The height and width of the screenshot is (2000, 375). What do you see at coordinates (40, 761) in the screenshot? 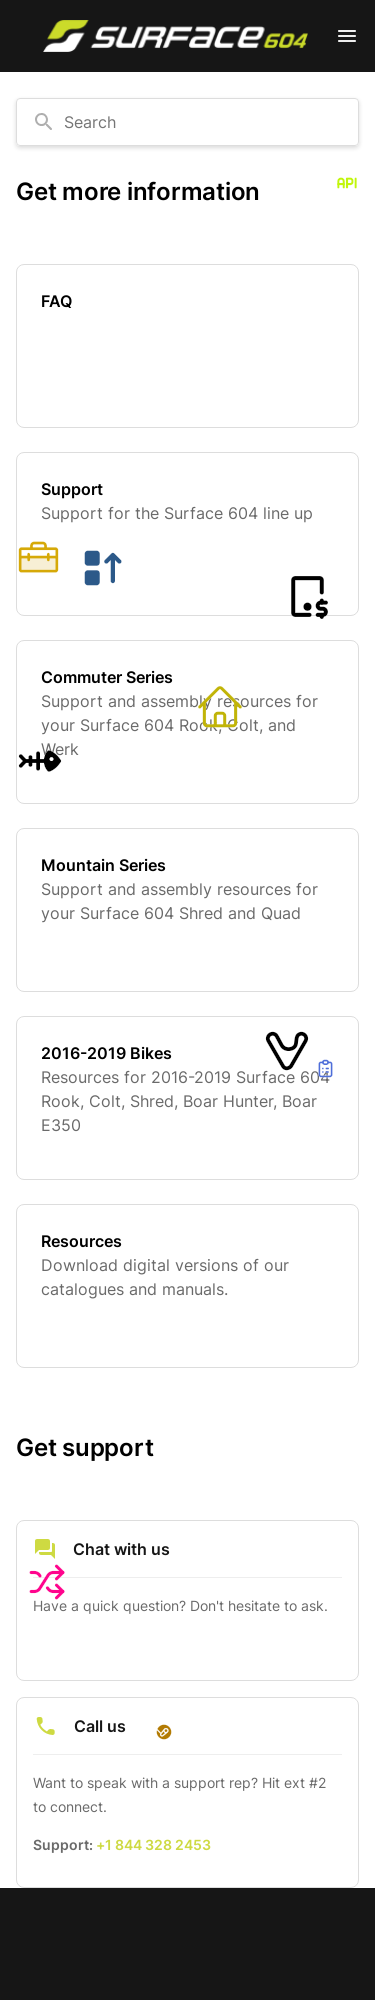
I see `indicates empty state or no results found` at bounding box center [40, 761].